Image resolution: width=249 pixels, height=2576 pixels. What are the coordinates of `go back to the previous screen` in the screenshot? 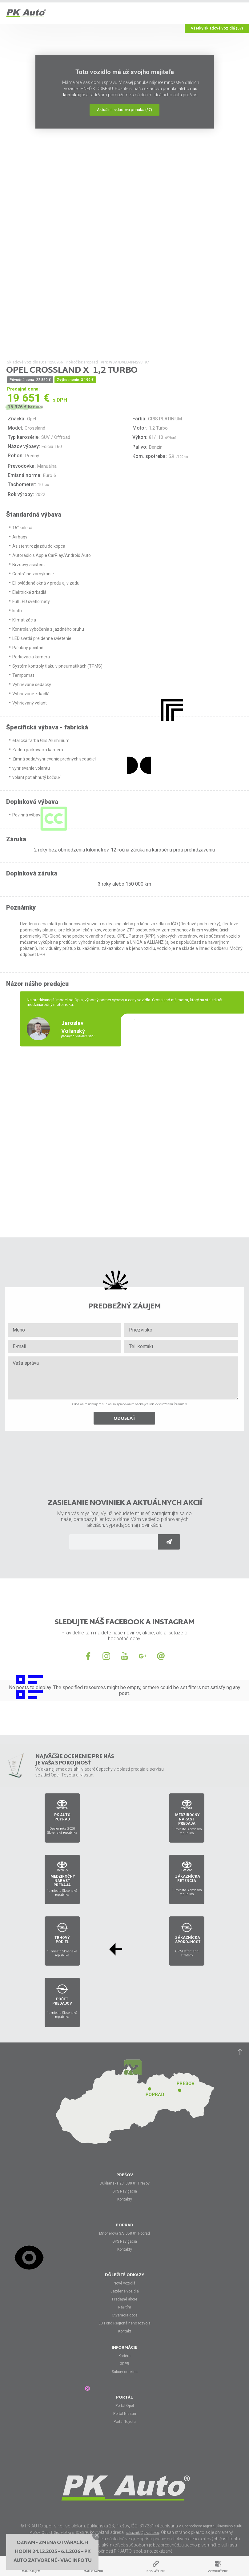 It's located at (115, 1949).